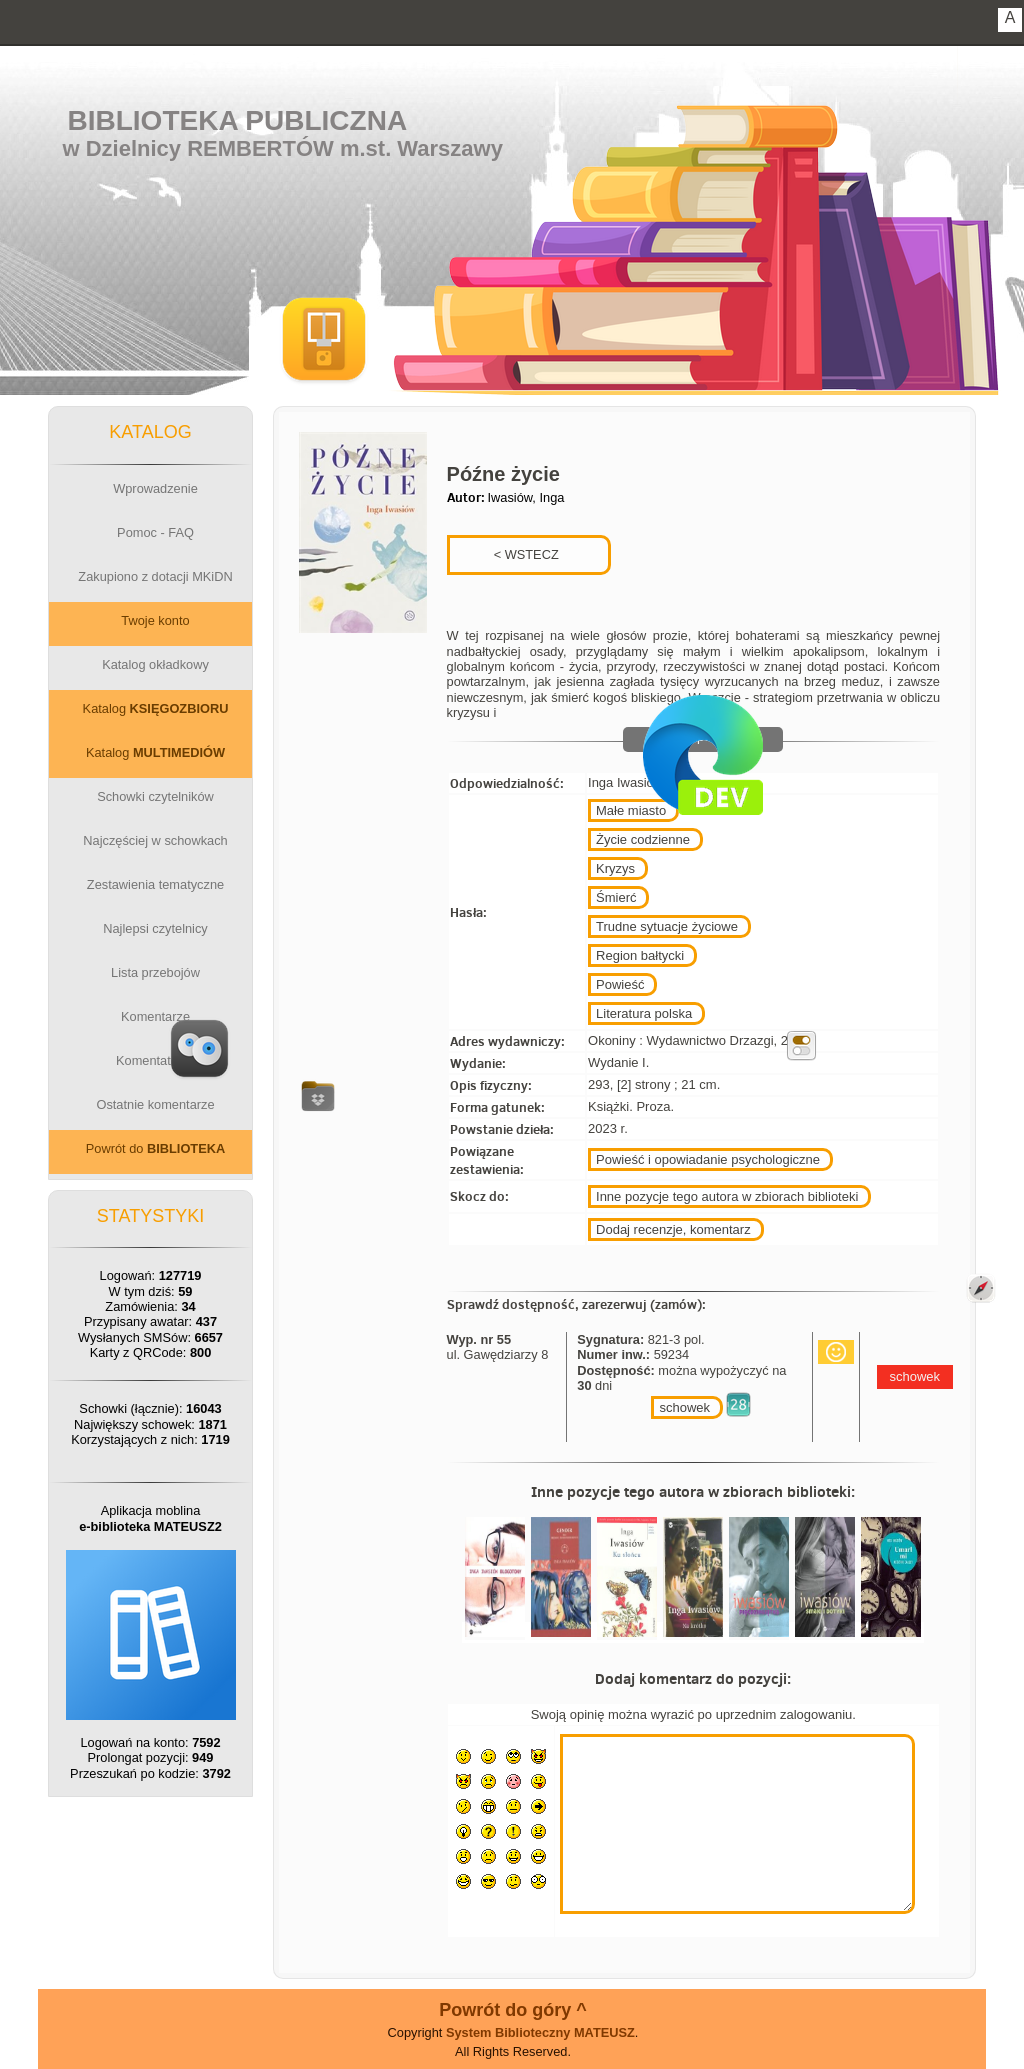  What do you see at coordinates (981, 1288) in the screenshot?
I see `open navigation or compass preferences` at bounding box center [981, 1288].